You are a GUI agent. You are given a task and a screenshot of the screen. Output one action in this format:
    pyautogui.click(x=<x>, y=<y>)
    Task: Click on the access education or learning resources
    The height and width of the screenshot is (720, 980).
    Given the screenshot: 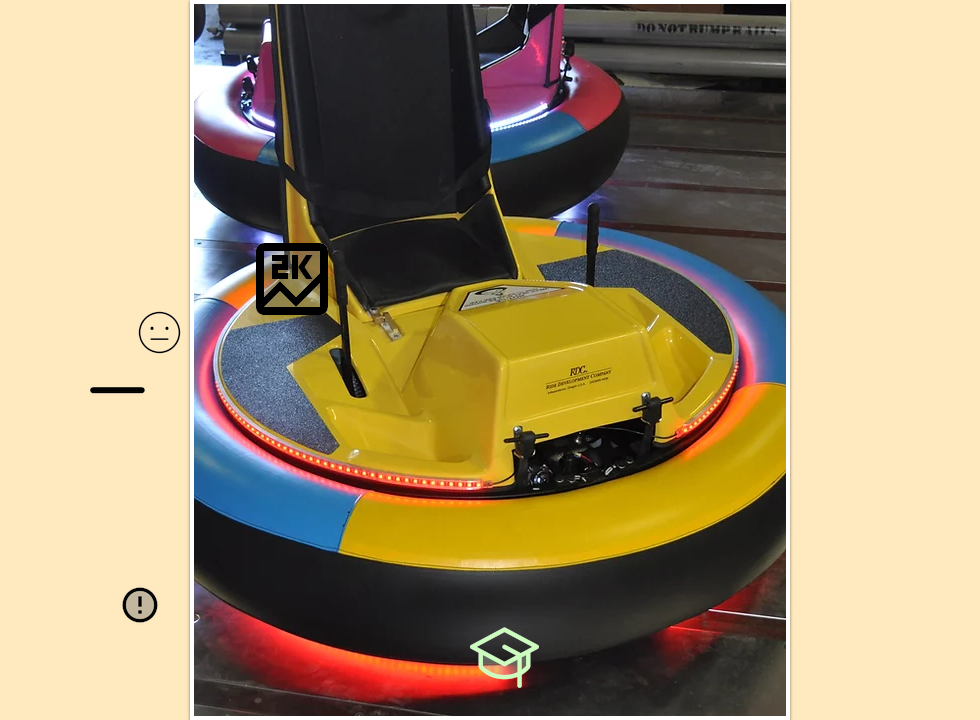 What is the action you would take?
    pyautogui.click(x=504, y=655)
    